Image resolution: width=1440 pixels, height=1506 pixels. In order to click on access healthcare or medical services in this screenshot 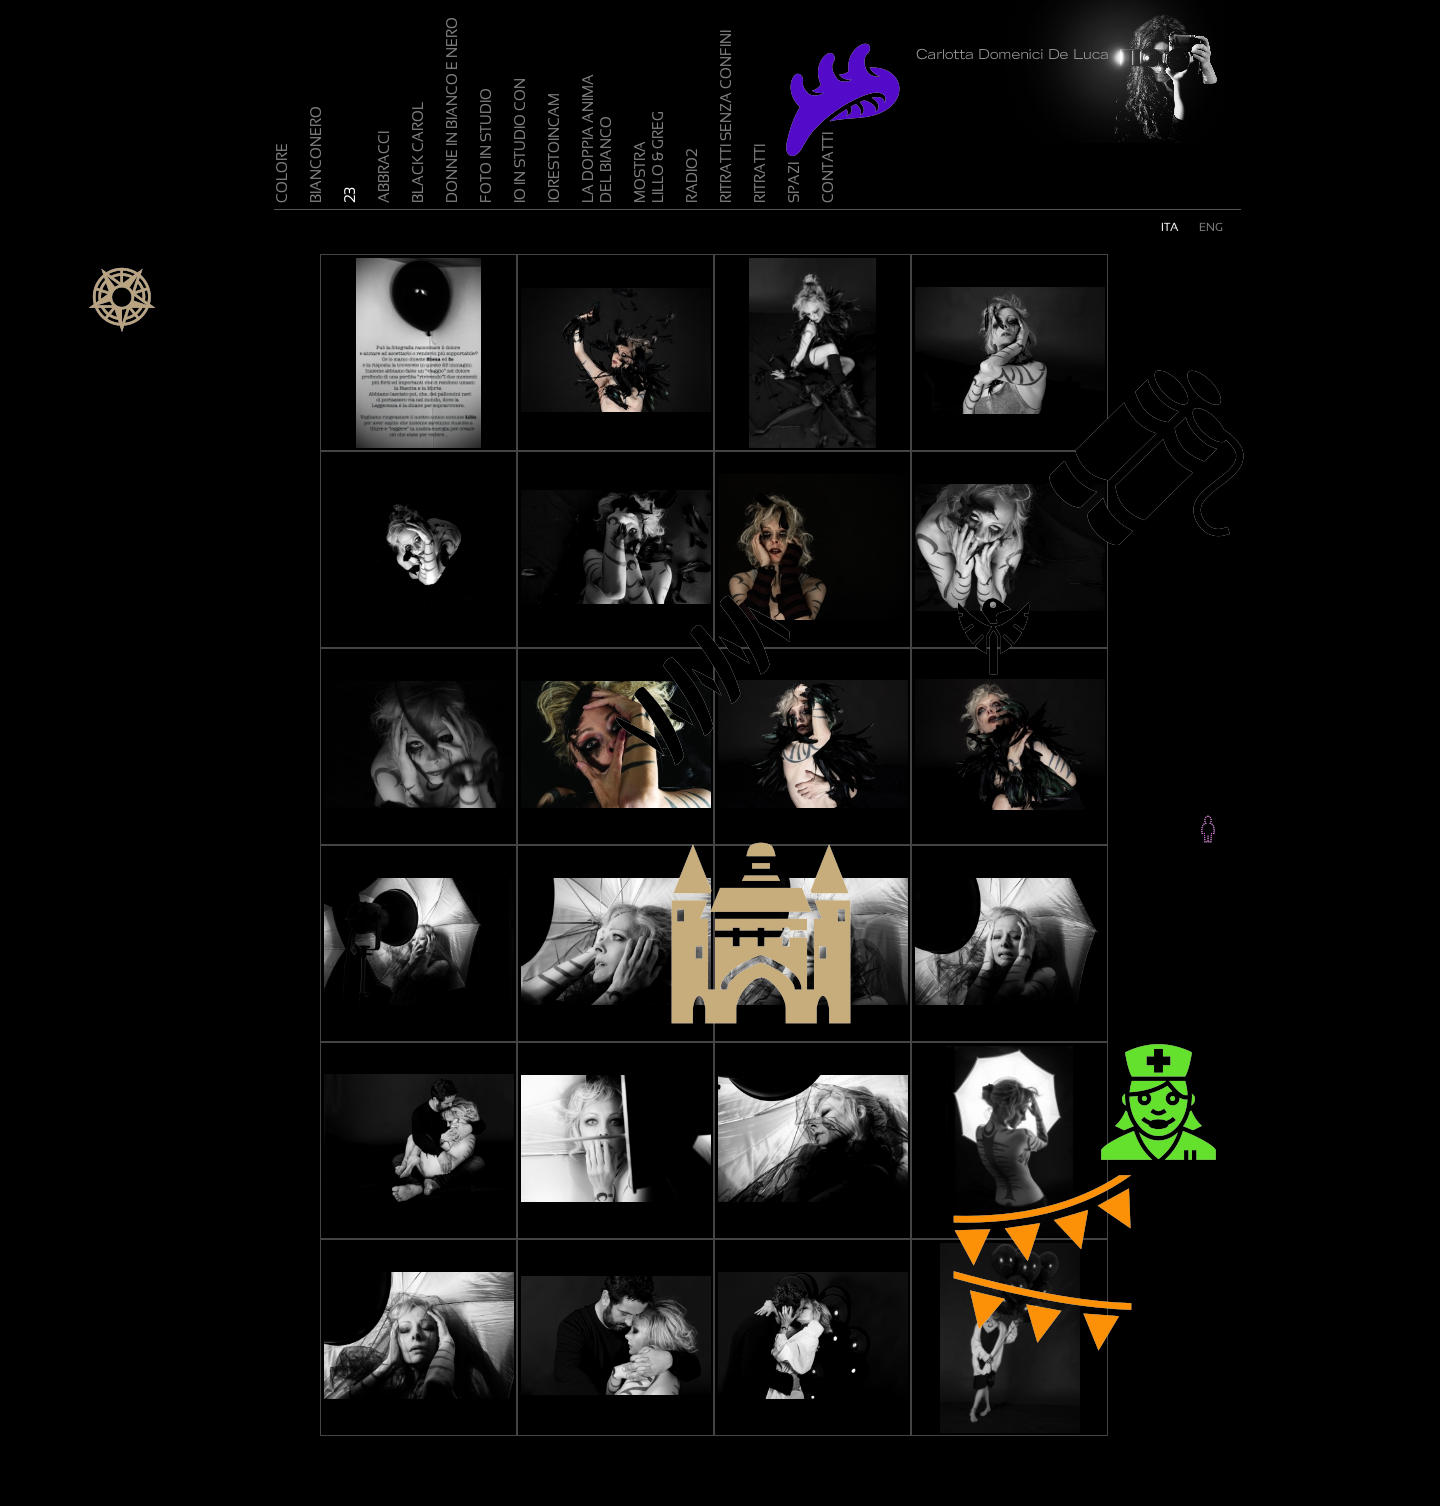, I will do `click(1158, 1102)`.